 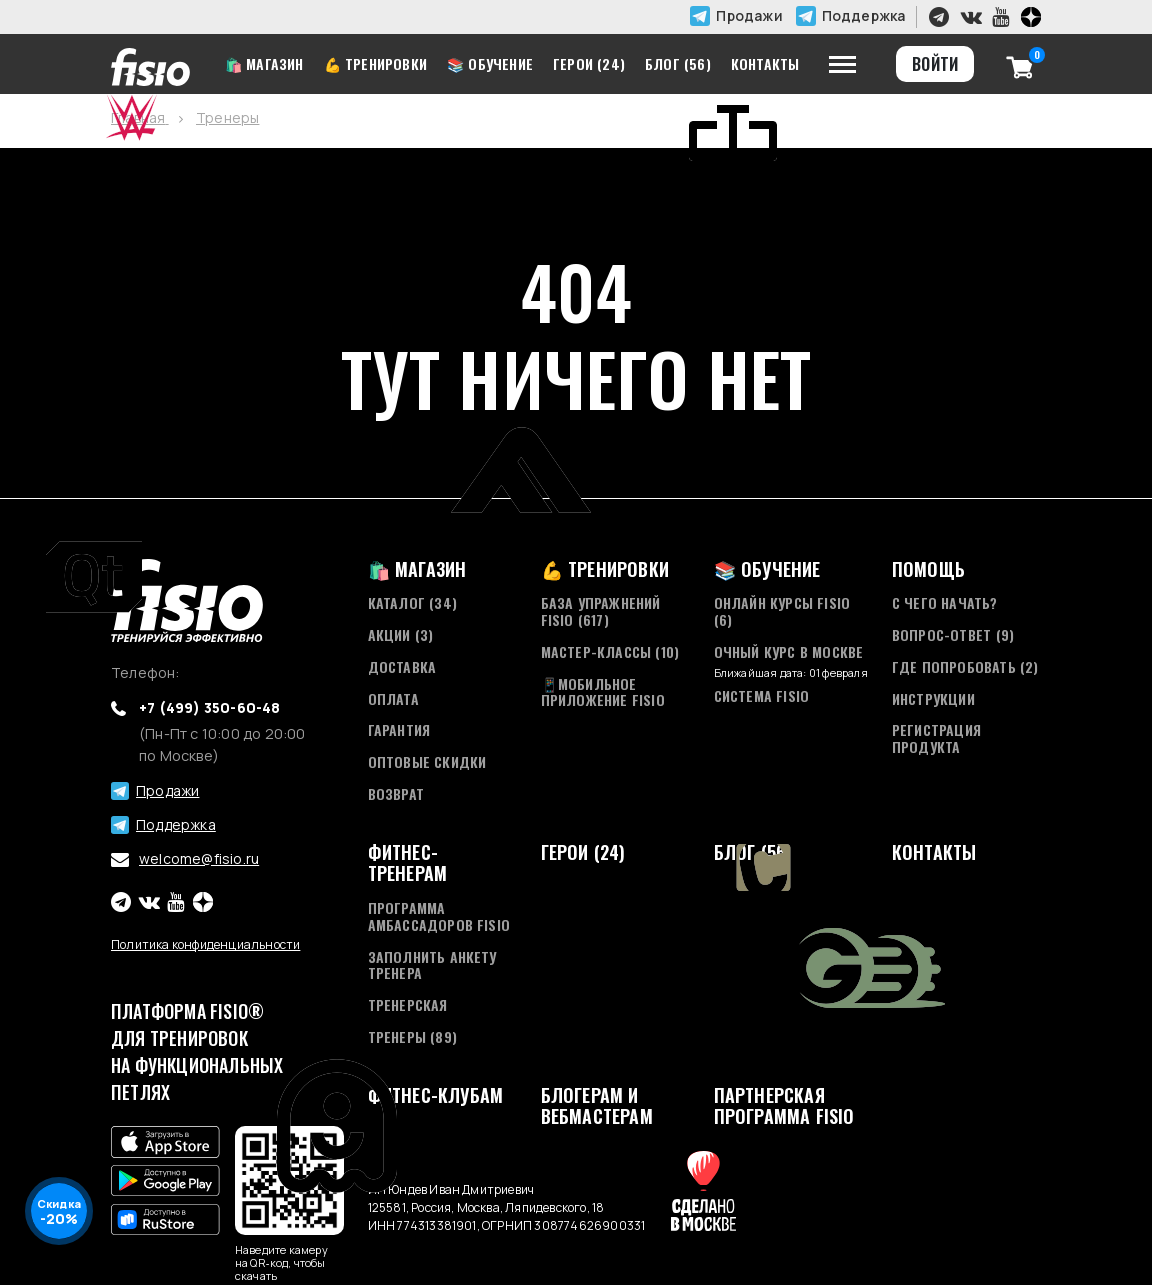 I want to click on contao CMS logo, so click(x=763, y=867).